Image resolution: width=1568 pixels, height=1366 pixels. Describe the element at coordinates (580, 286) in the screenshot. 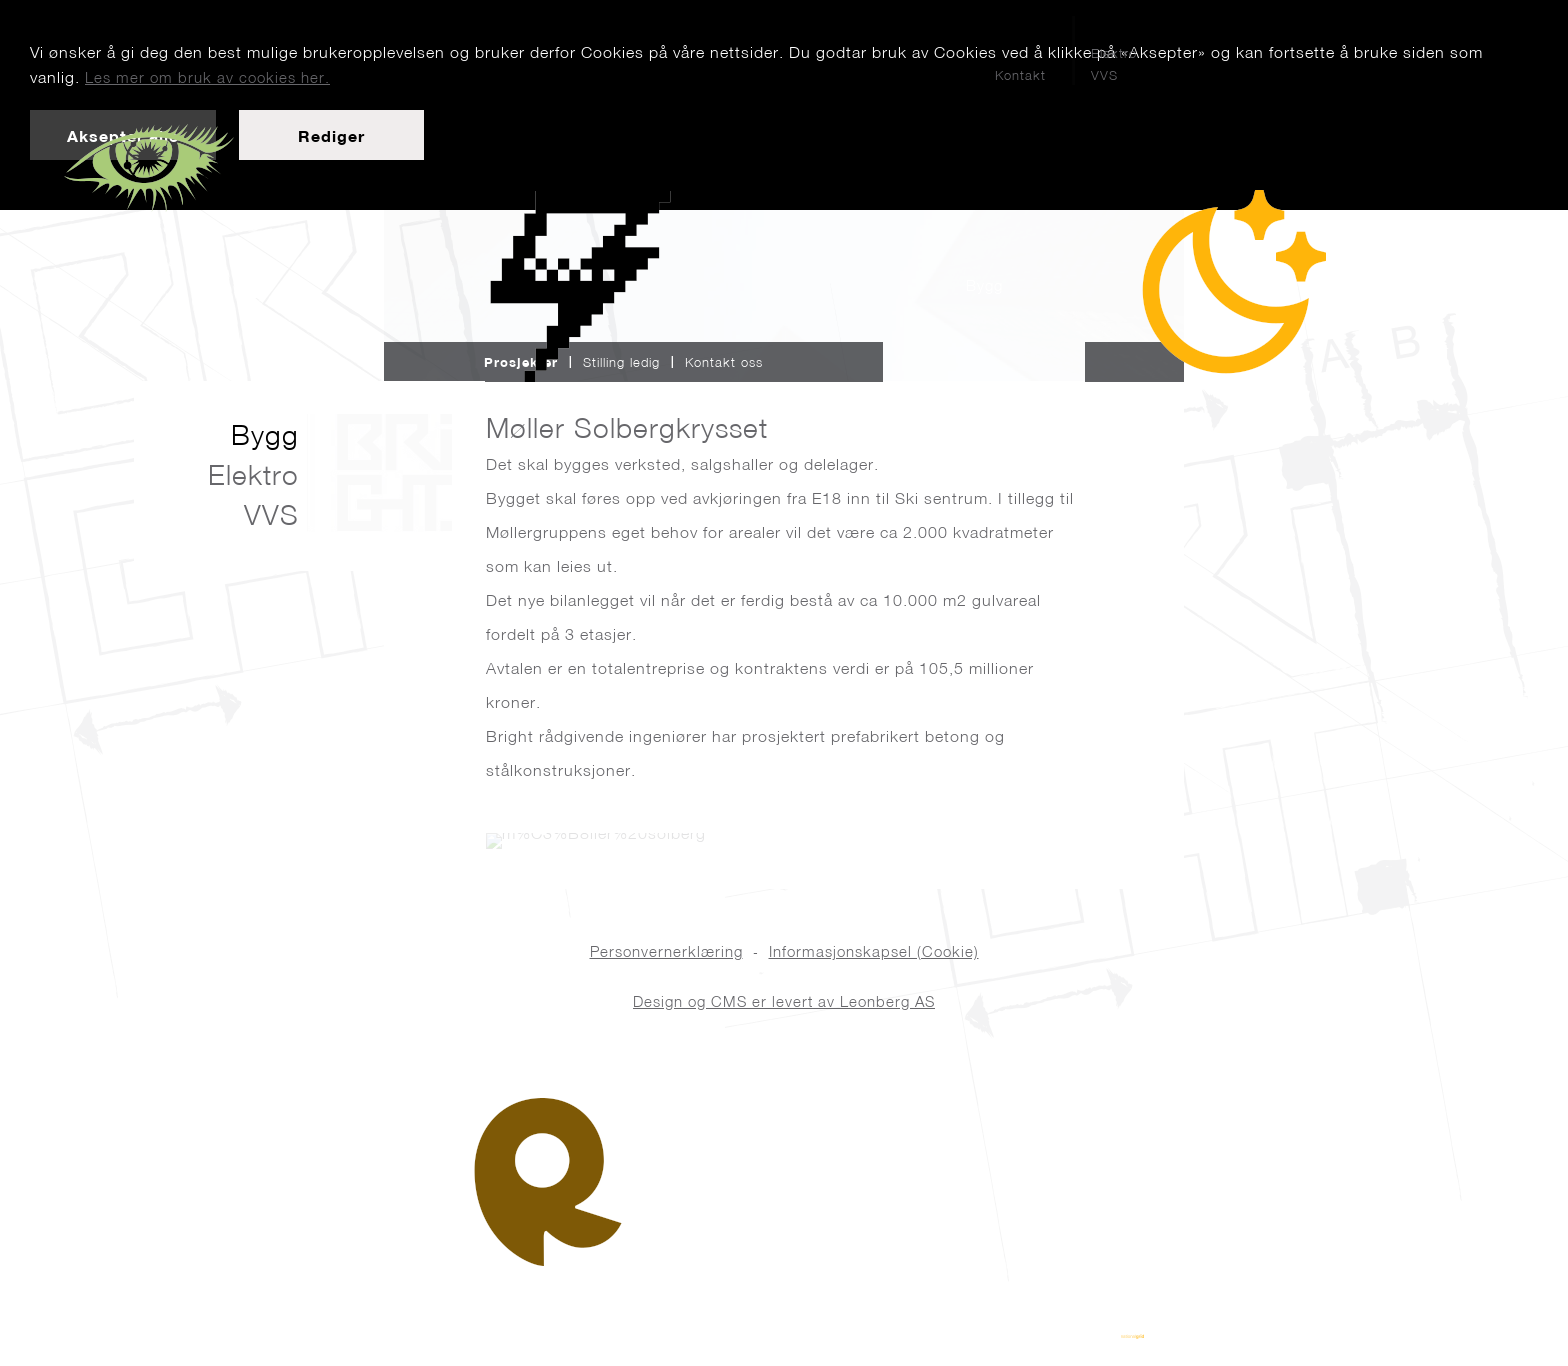

I see `open game jolt app or website` at that location.